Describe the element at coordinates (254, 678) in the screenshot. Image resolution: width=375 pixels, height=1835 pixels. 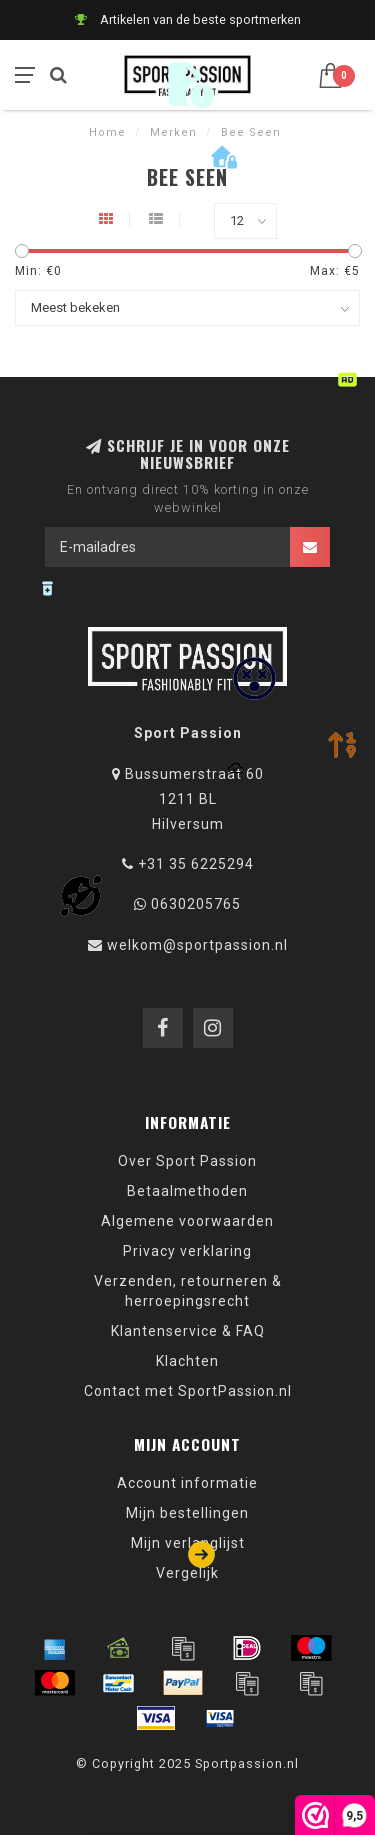
I see `indicates a confused or overwhelmed state` at that location.